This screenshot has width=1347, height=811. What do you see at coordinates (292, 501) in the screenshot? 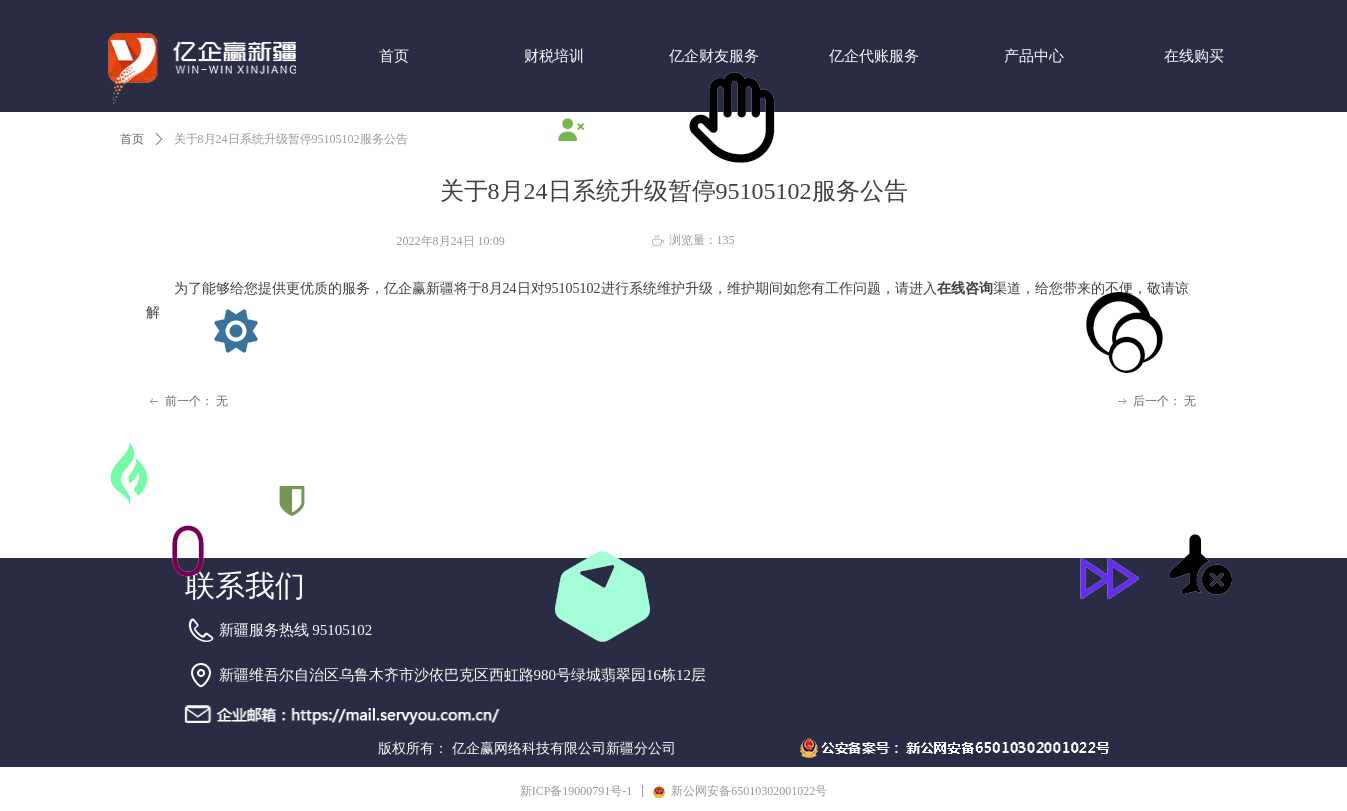
I see `open bitwarden password manager` at bounding box center [292, 501].